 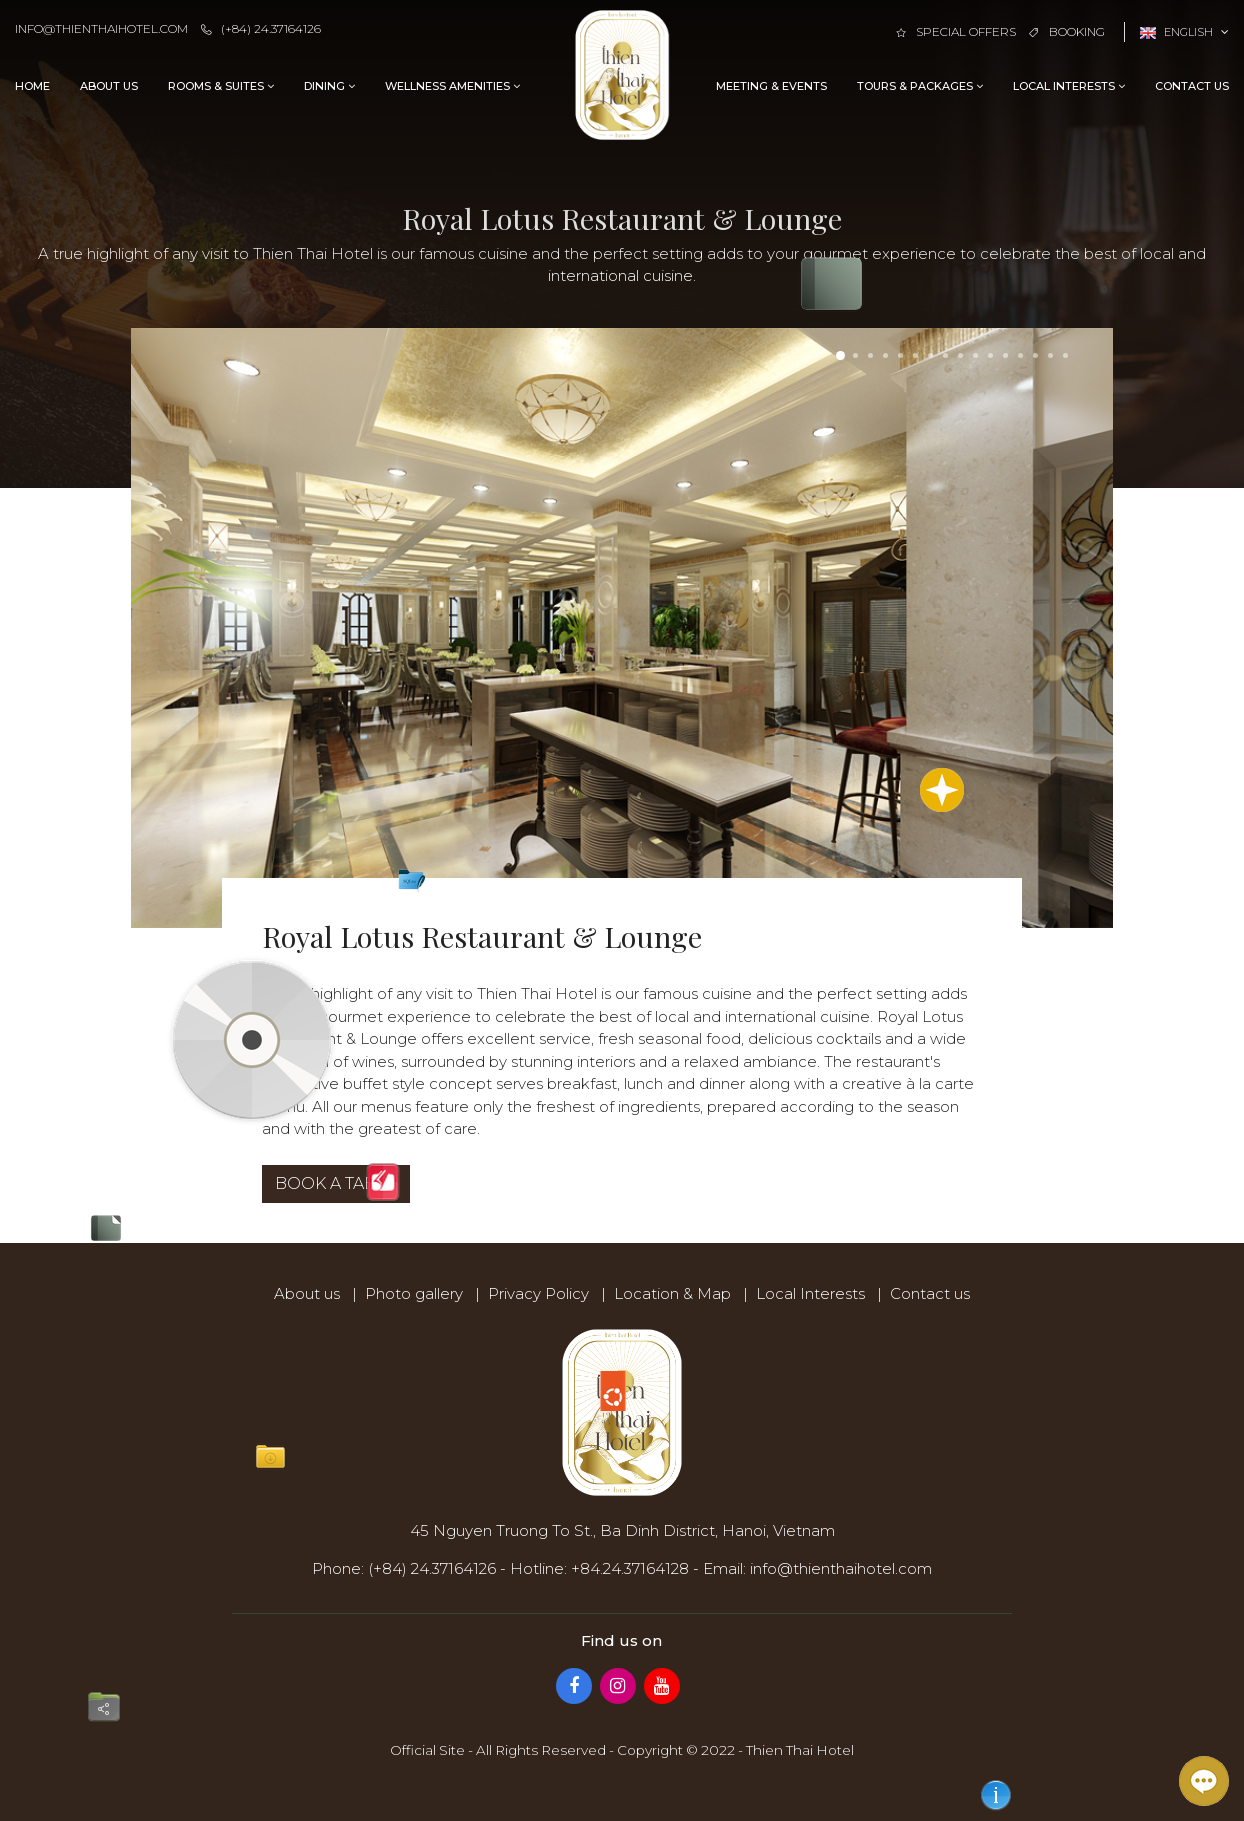 What do you see at coordinates (270, 1456) in the screenshot?
I see `access your downloads folder` at bounding box center [270, 1456].